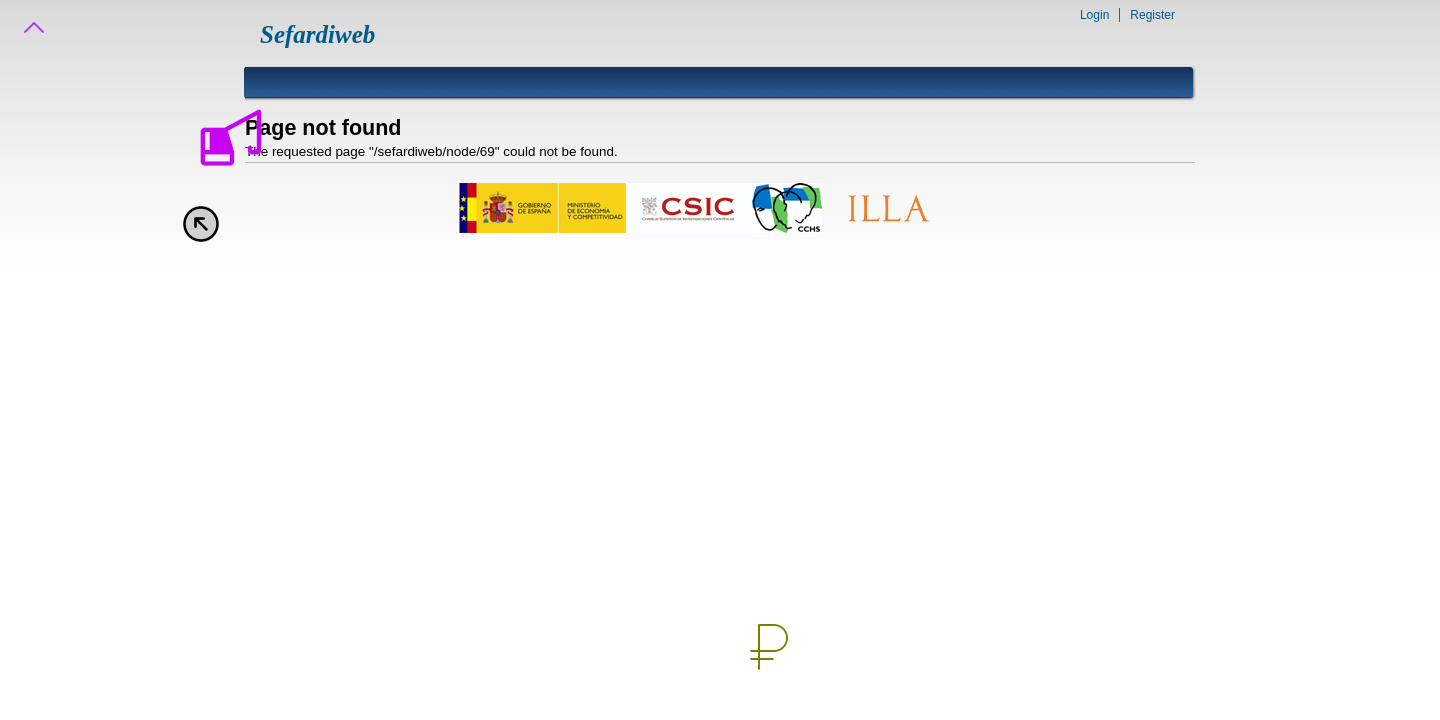 This screenshot has width=1440, height=720. Describe the element at coordinates (769, 647) in the screenshot. I see `indicates Russian ruble currency` at that location.